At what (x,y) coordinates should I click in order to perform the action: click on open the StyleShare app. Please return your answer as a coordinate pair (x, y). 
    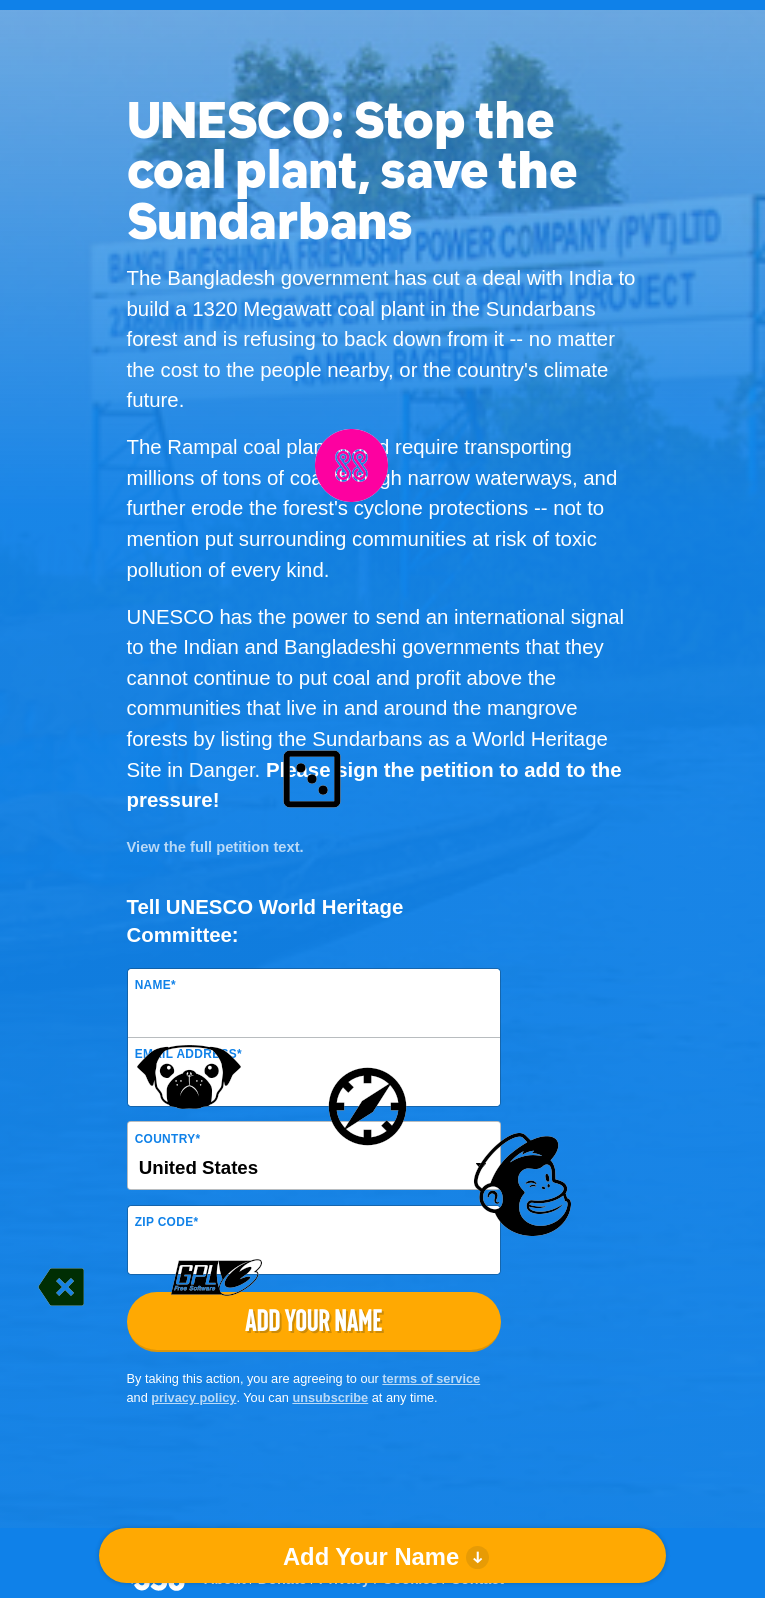
    Looking at the image, I should click on (351, 465).